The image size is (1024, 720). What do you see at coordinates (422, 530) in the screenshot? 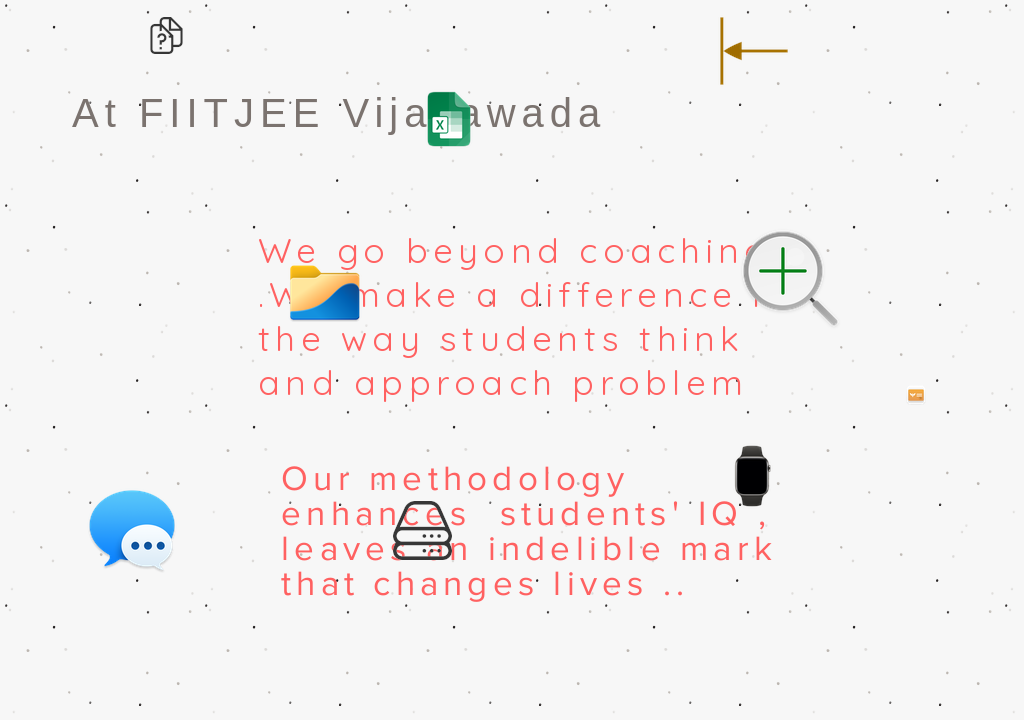
I see `access connected storage drives` at bounding box center [422, 530].